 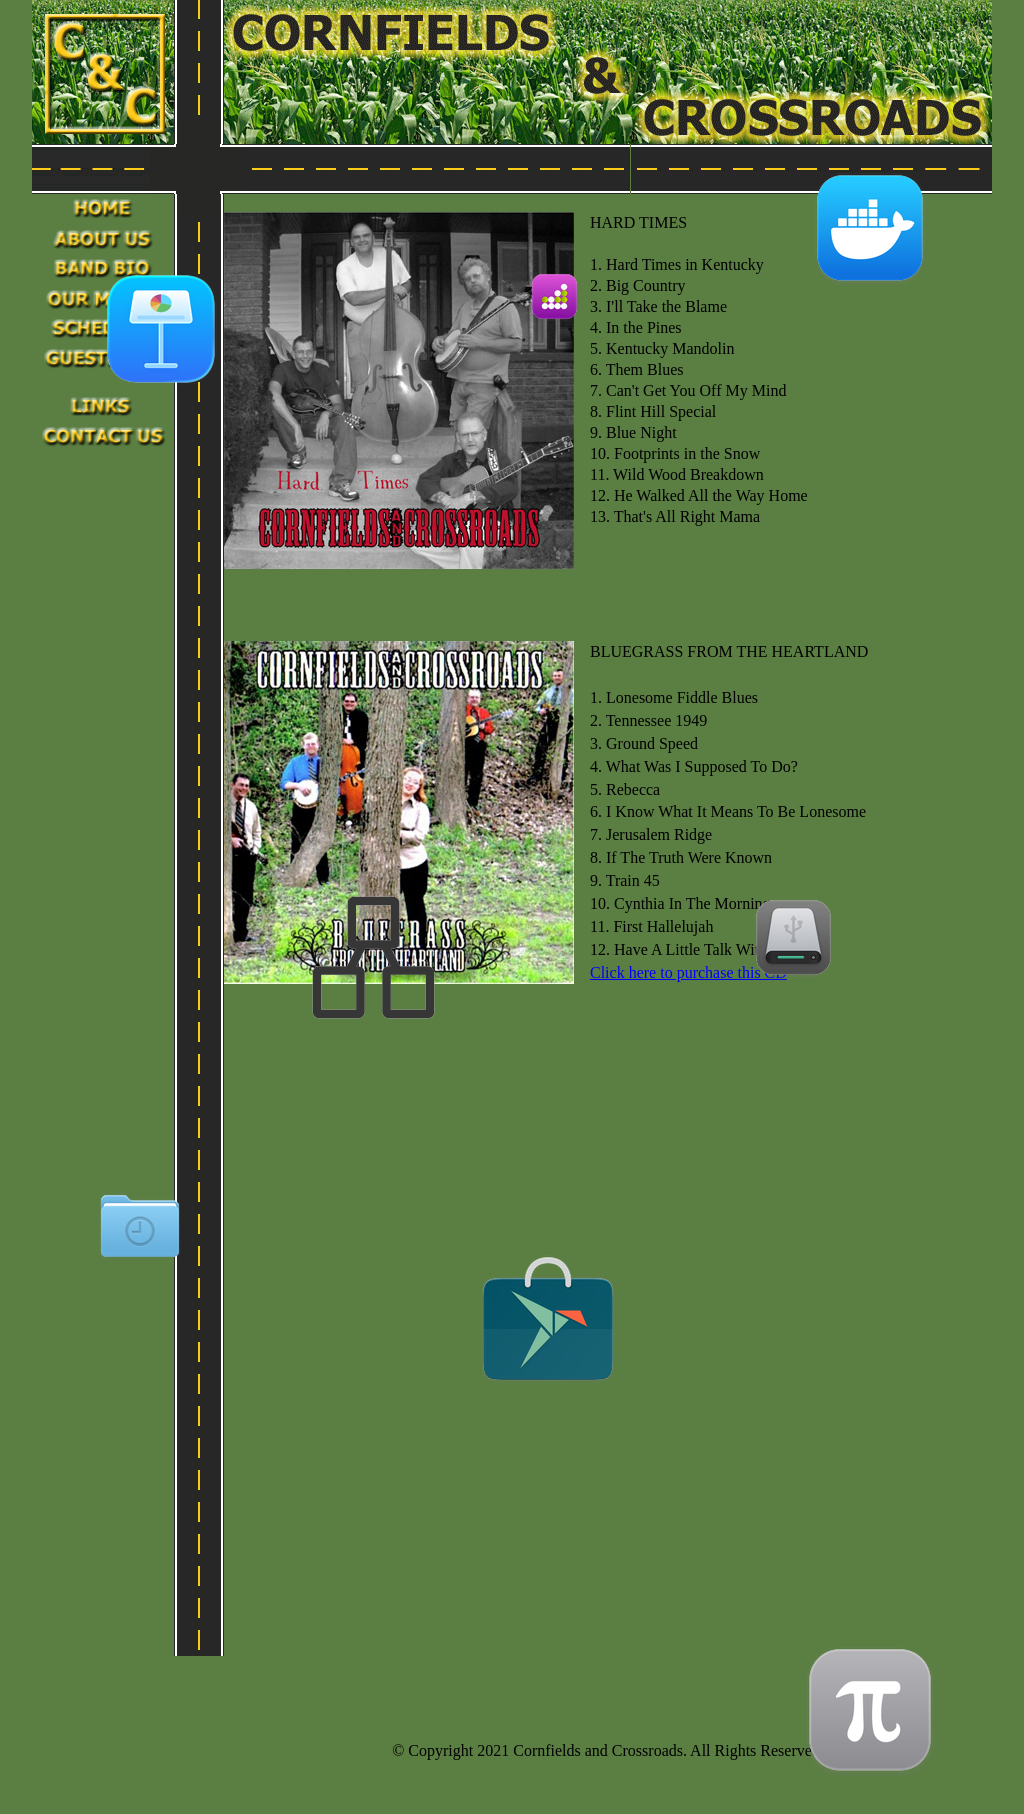 I want to click on open Docker desktop application, so click(x=870, y=228).